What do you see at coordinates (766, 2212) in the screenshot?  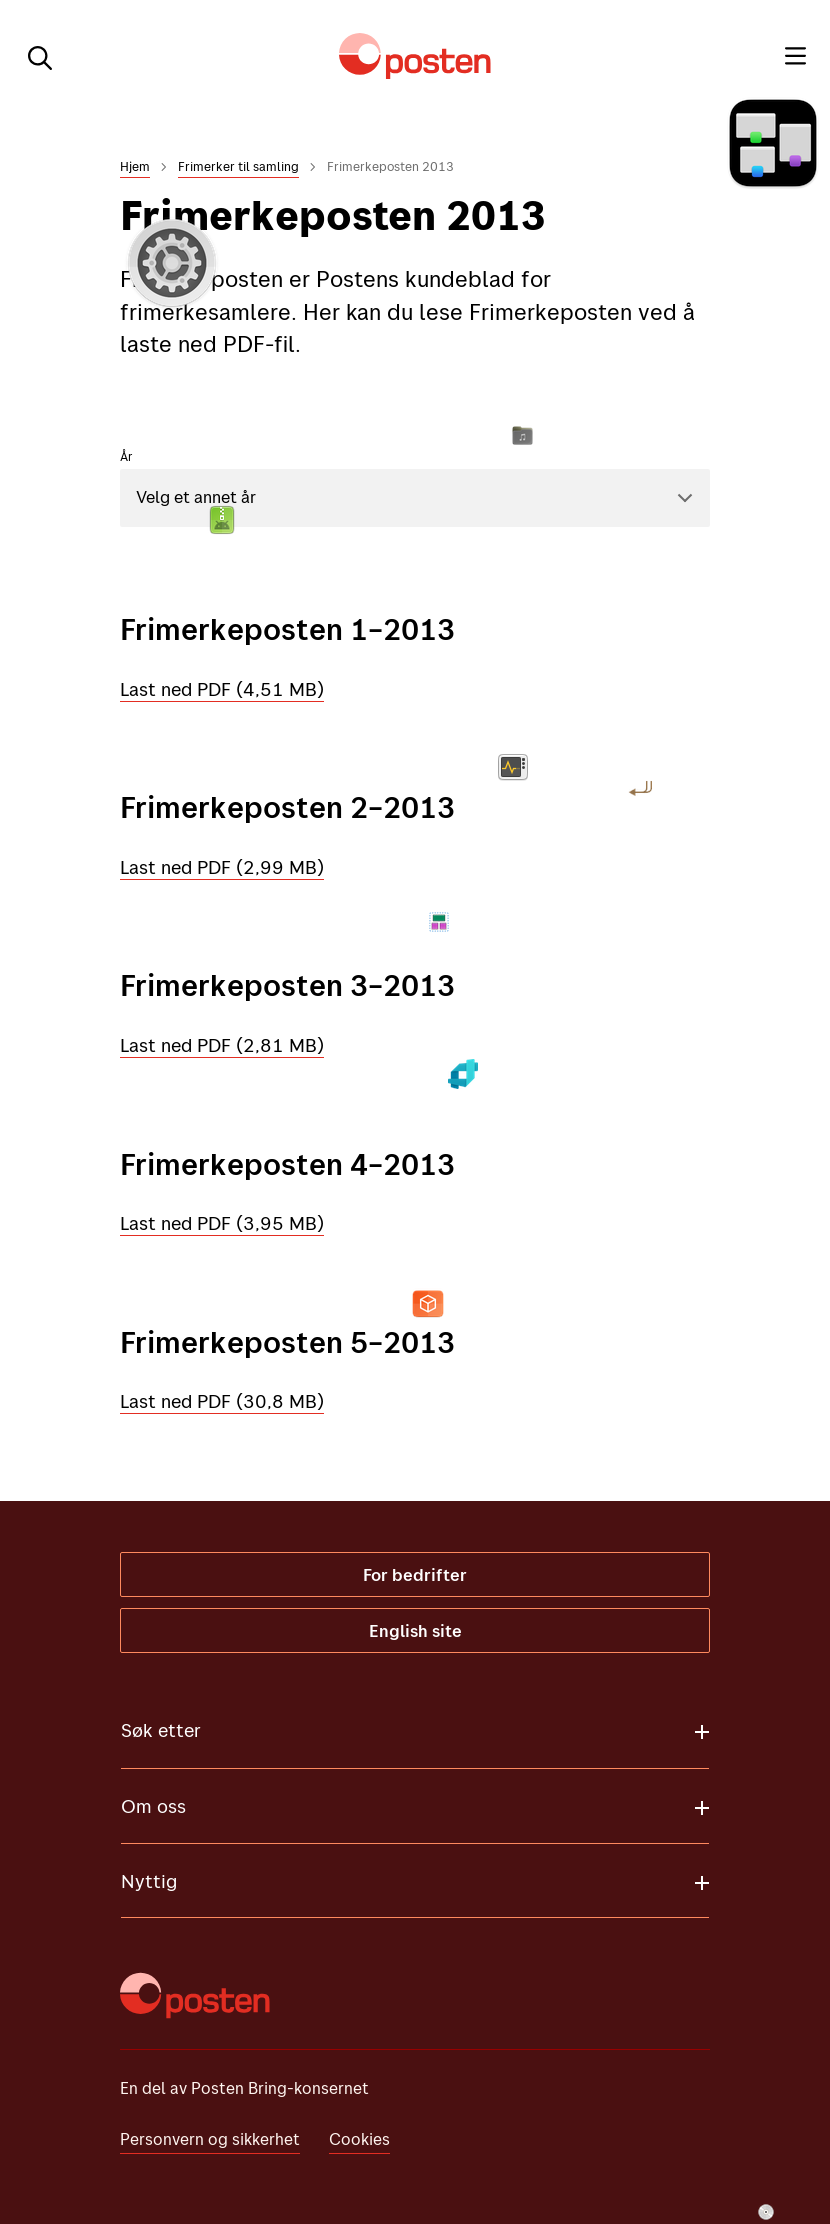 I see `indicates a rewritable DVD disc` at bounding box center [766, 2212].